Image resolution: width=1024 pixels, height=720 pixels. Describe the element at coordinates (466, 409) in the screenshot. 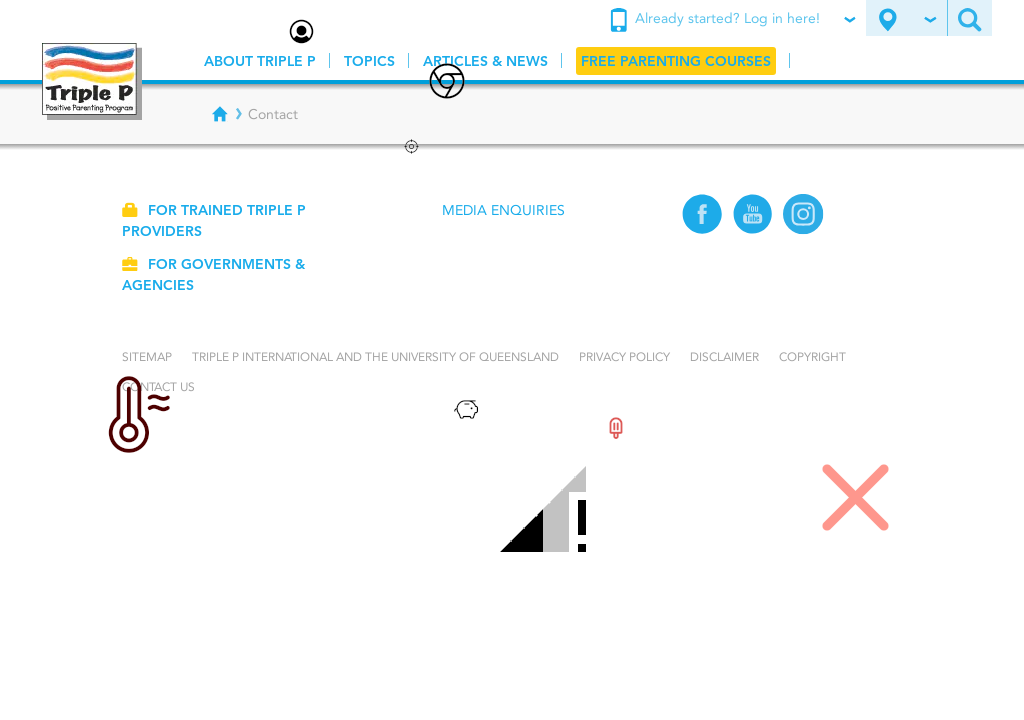

I see `access savings or budget features` at that location.